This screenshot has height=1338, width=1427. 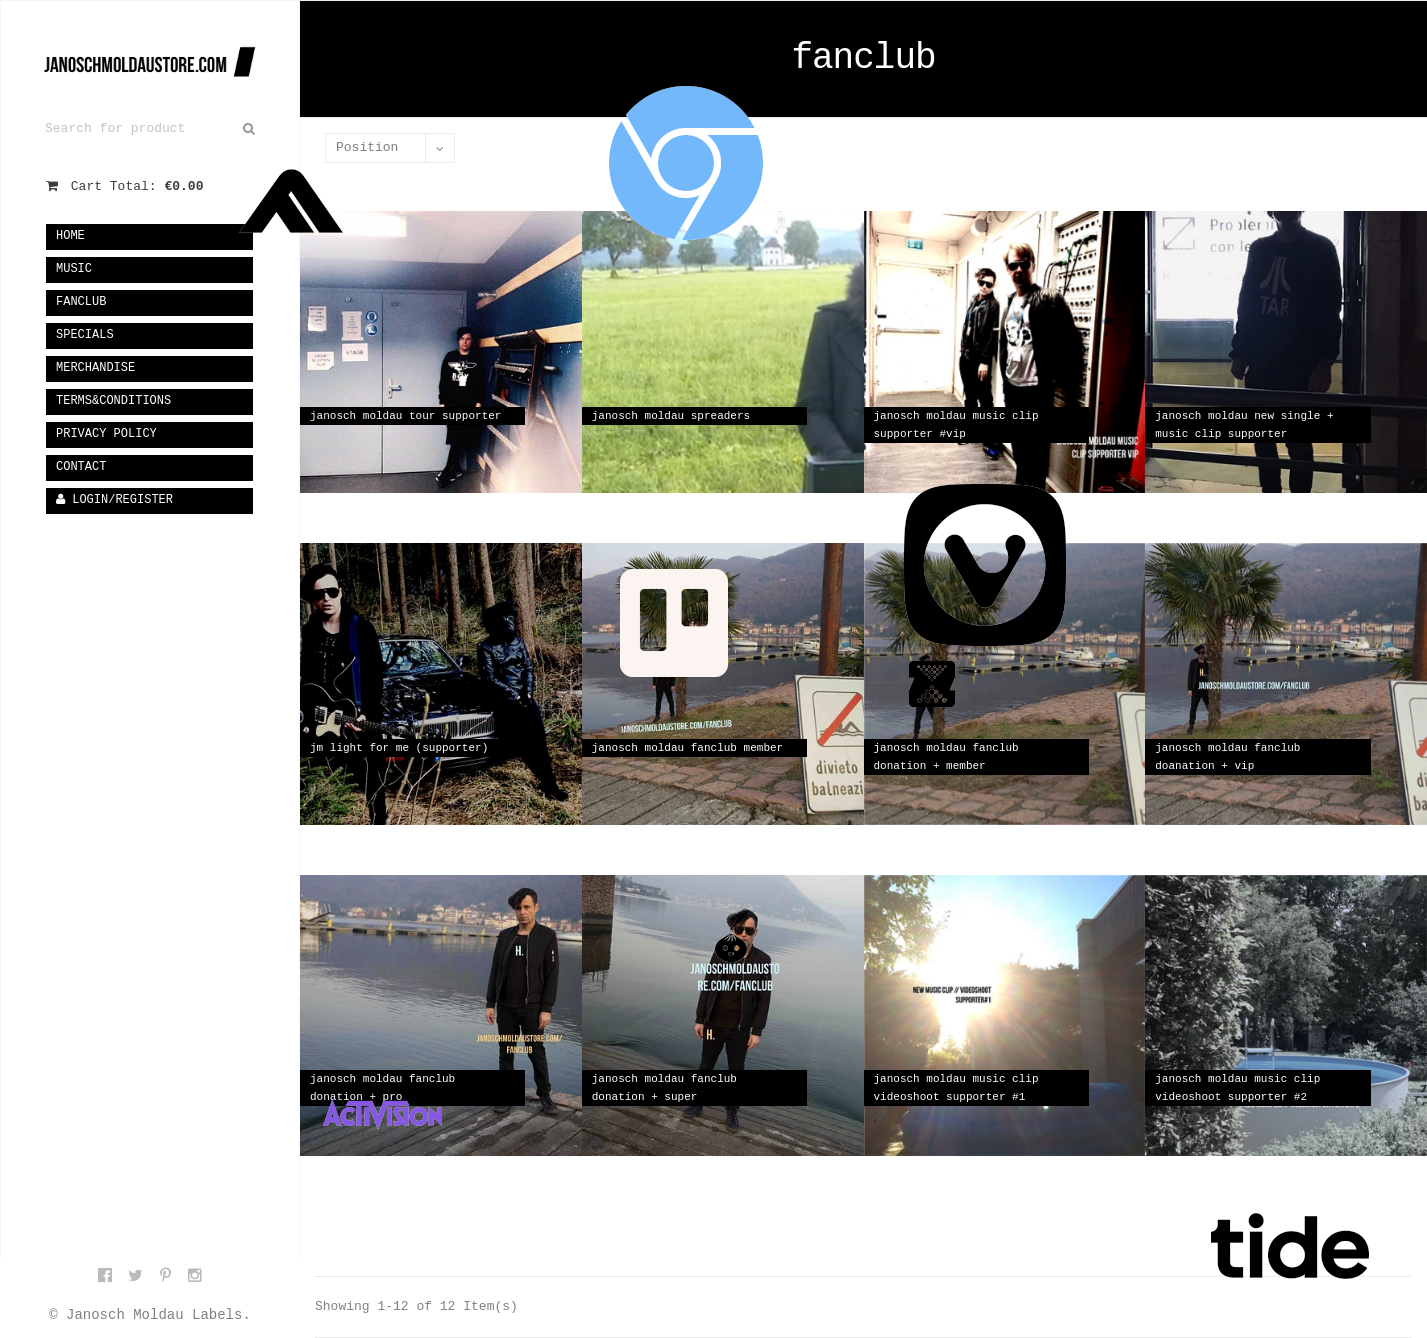 I want to click on open vivaldi browser, so click(x=985, y=565).